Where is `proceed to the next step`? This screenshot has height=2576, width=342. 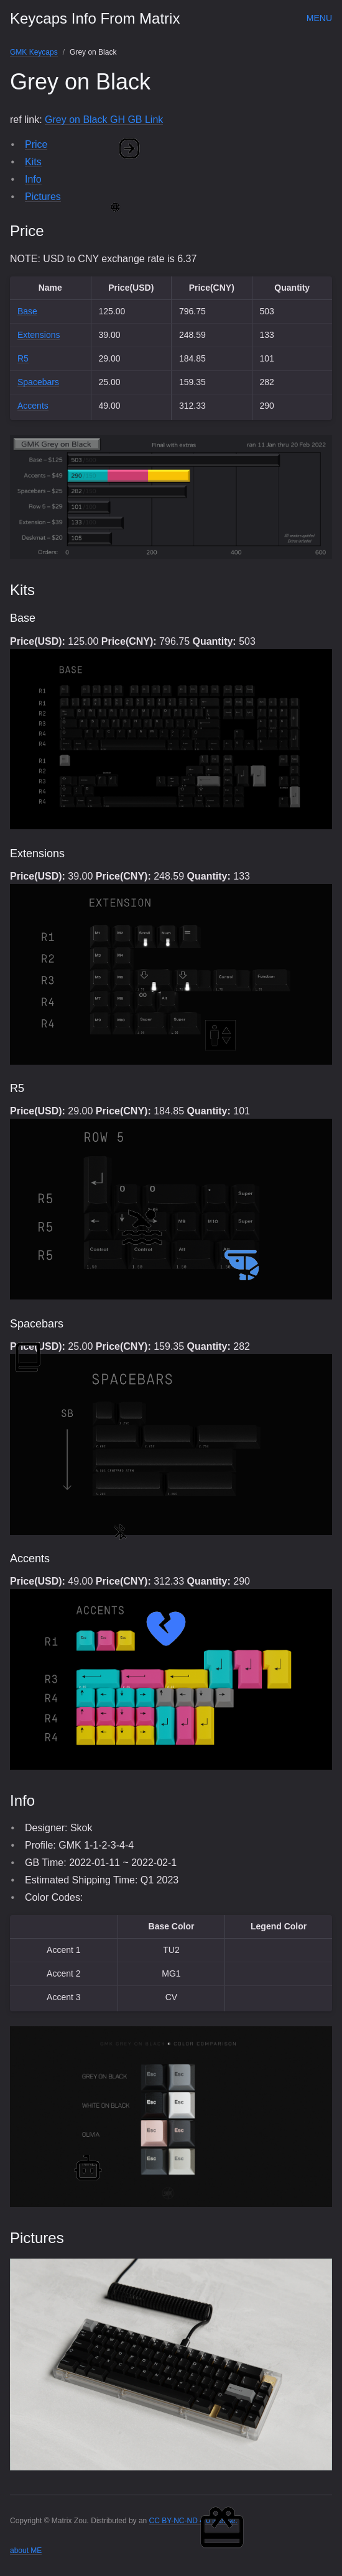 proceed to the next step is located at coordinates (129, 148).